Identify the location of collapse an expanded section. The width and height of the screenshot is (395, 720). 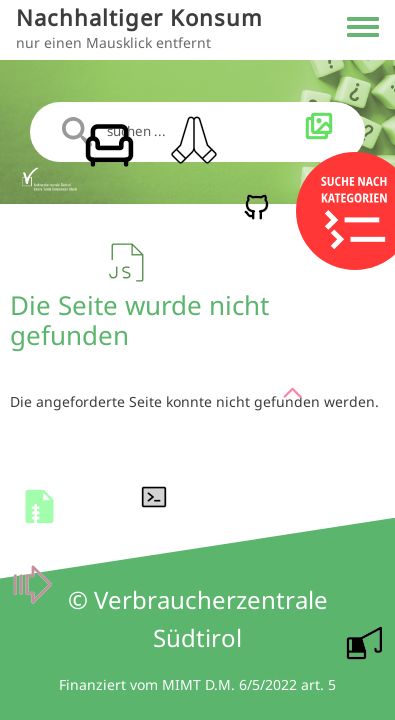
(292, 393).